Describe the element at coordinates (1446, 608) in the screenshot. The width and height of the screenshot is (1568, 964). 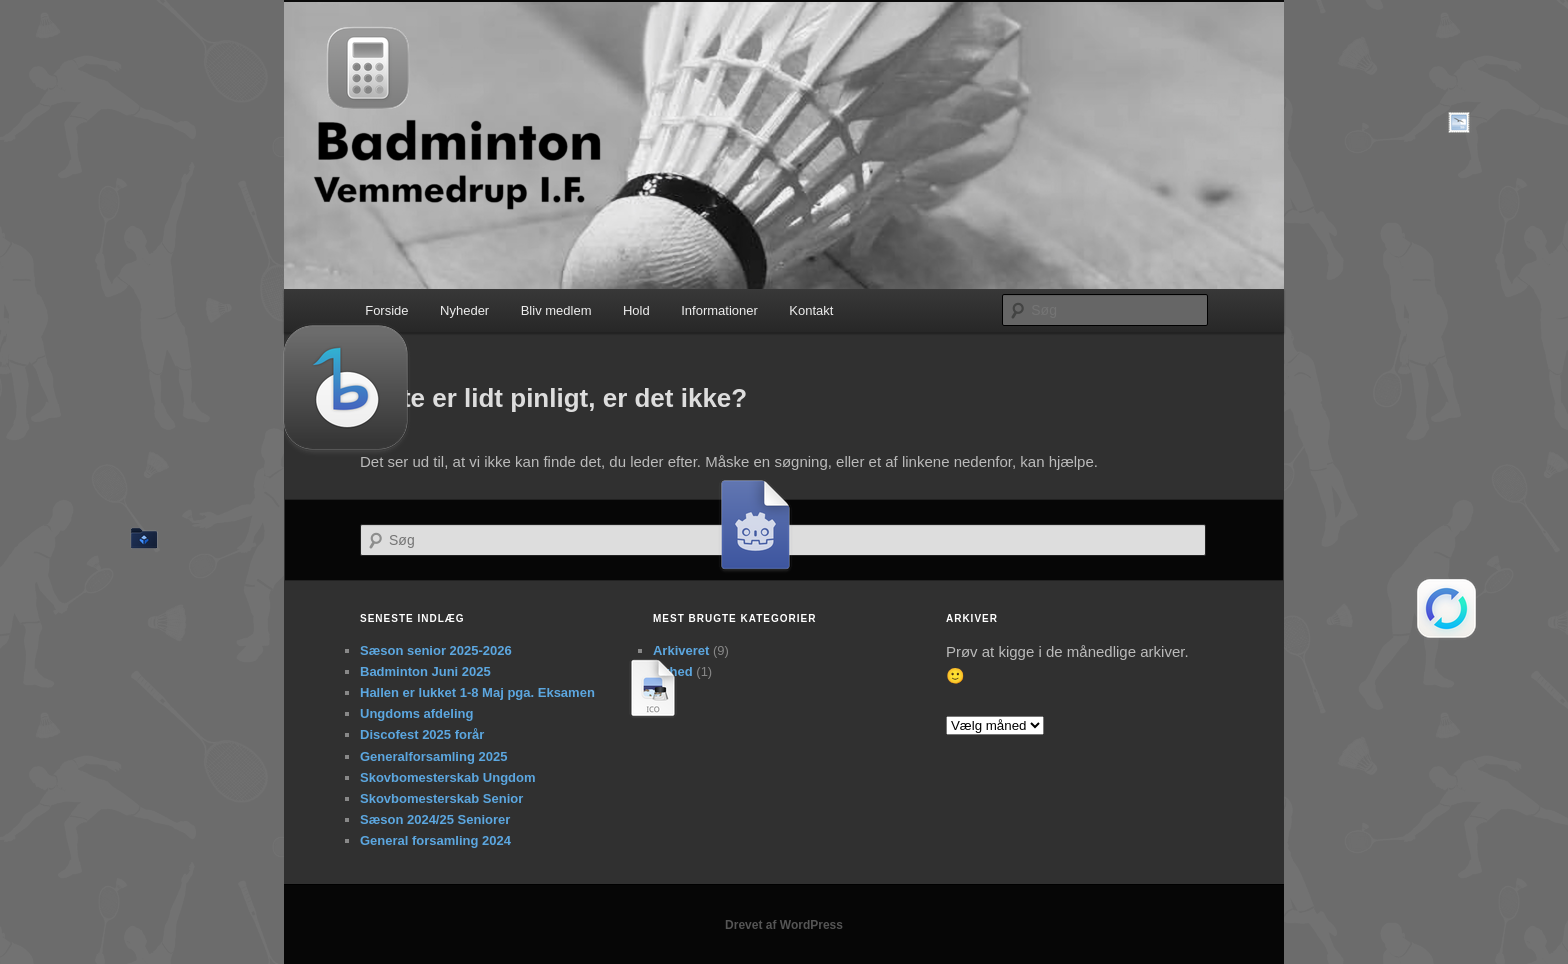
I see `refresh or reload the current app` at that location.